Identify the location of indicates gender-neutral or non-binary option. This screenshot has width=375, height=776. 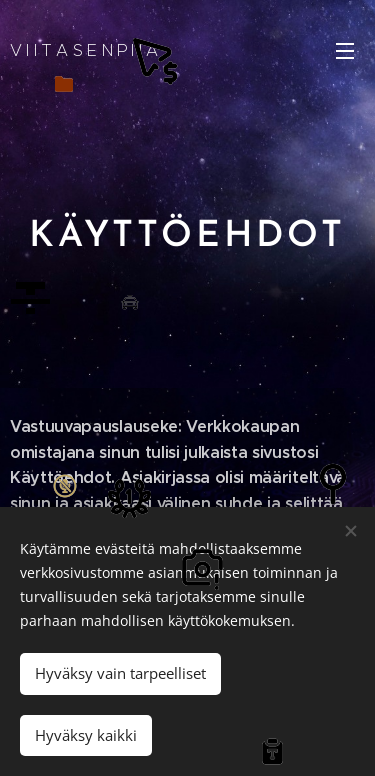
(333, 483).